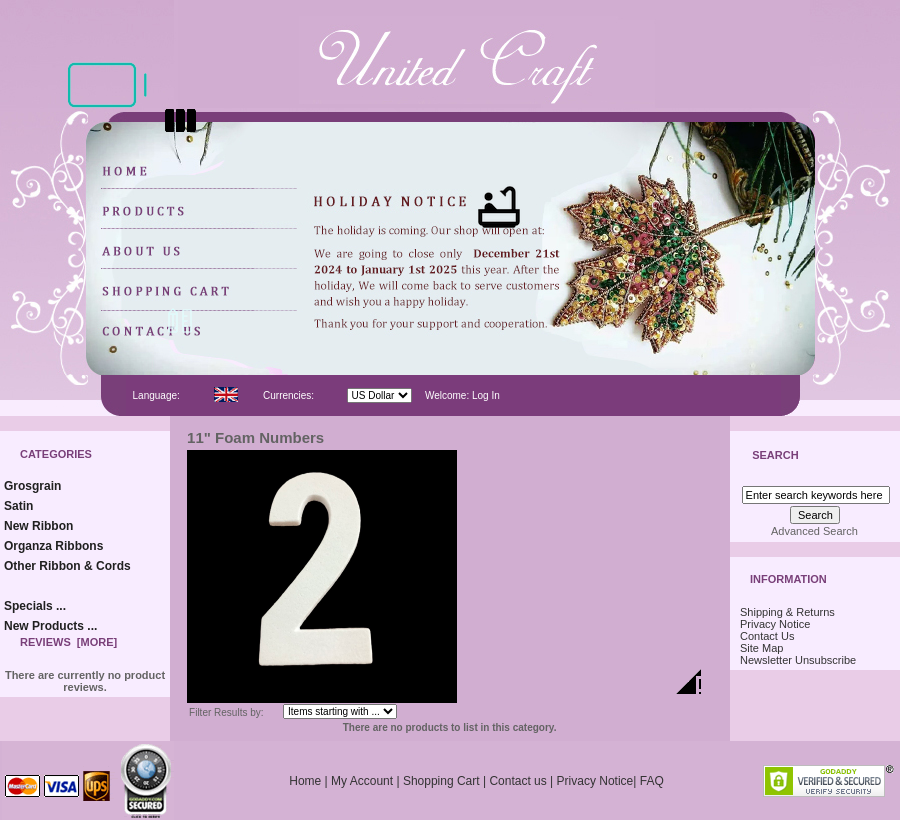  I want to click on indicates battery is empty or depleted, so click(106, 85).